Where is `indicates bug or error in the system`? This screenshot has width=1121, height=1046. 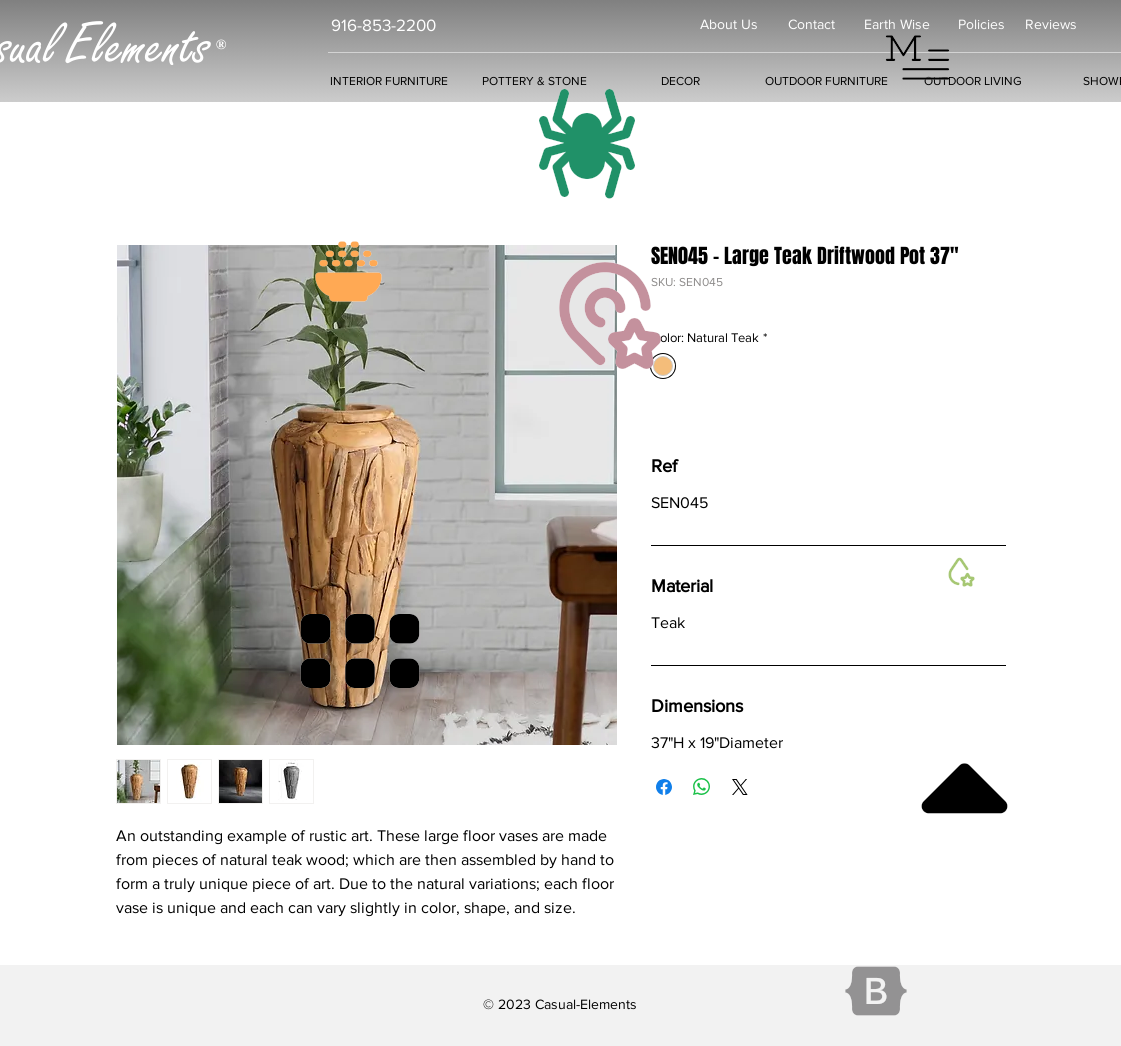
indicates bug or error in the system is located at coordinates (587, 143).